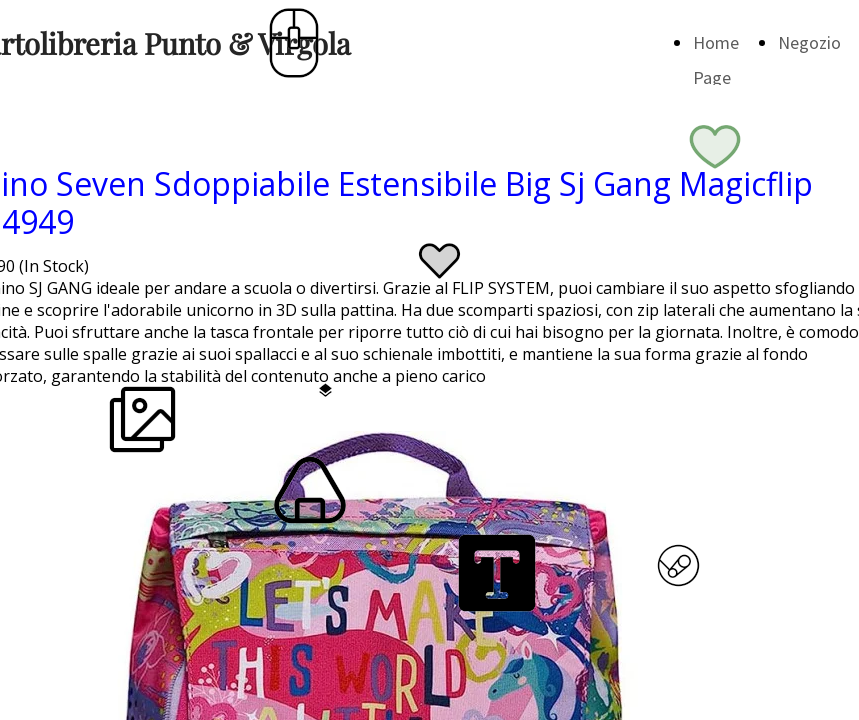 This screenshot has width=859, height=720. Describe the element at coordinates (439, 259) in the screenshot. I see `add to favorites` at that location.